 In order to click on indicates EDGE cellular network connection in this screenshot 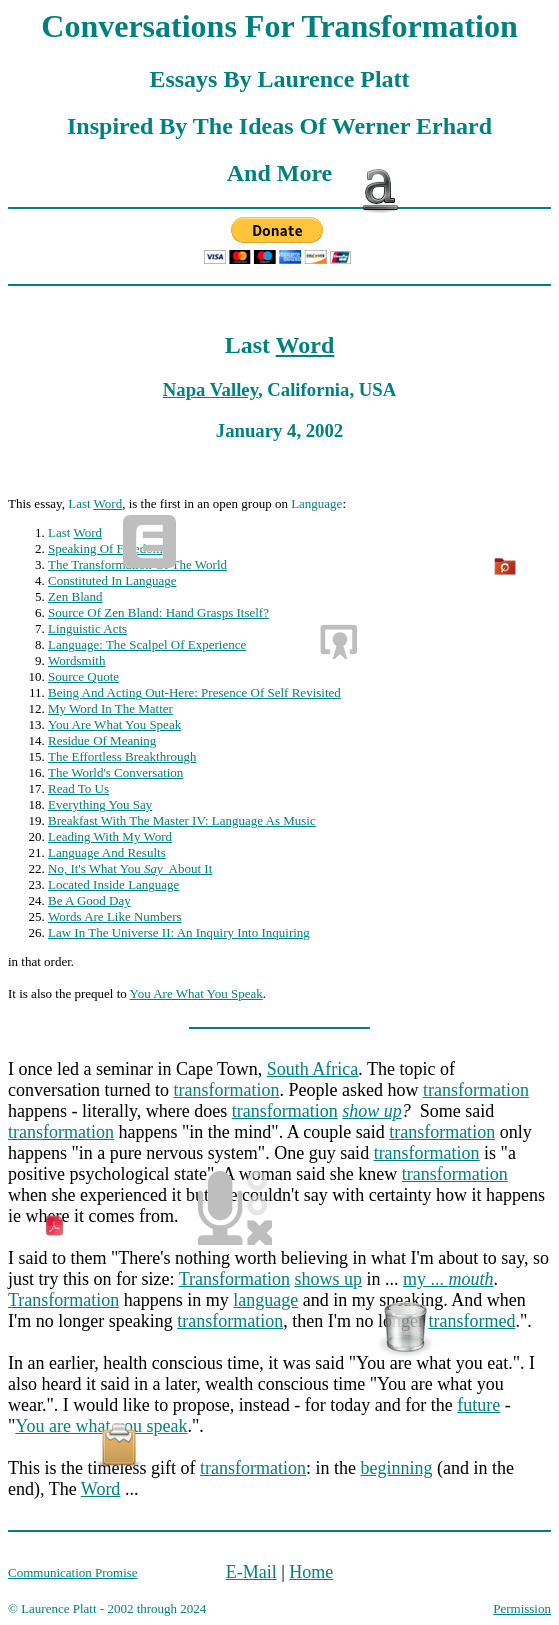, I will do `click(149, 541)`.